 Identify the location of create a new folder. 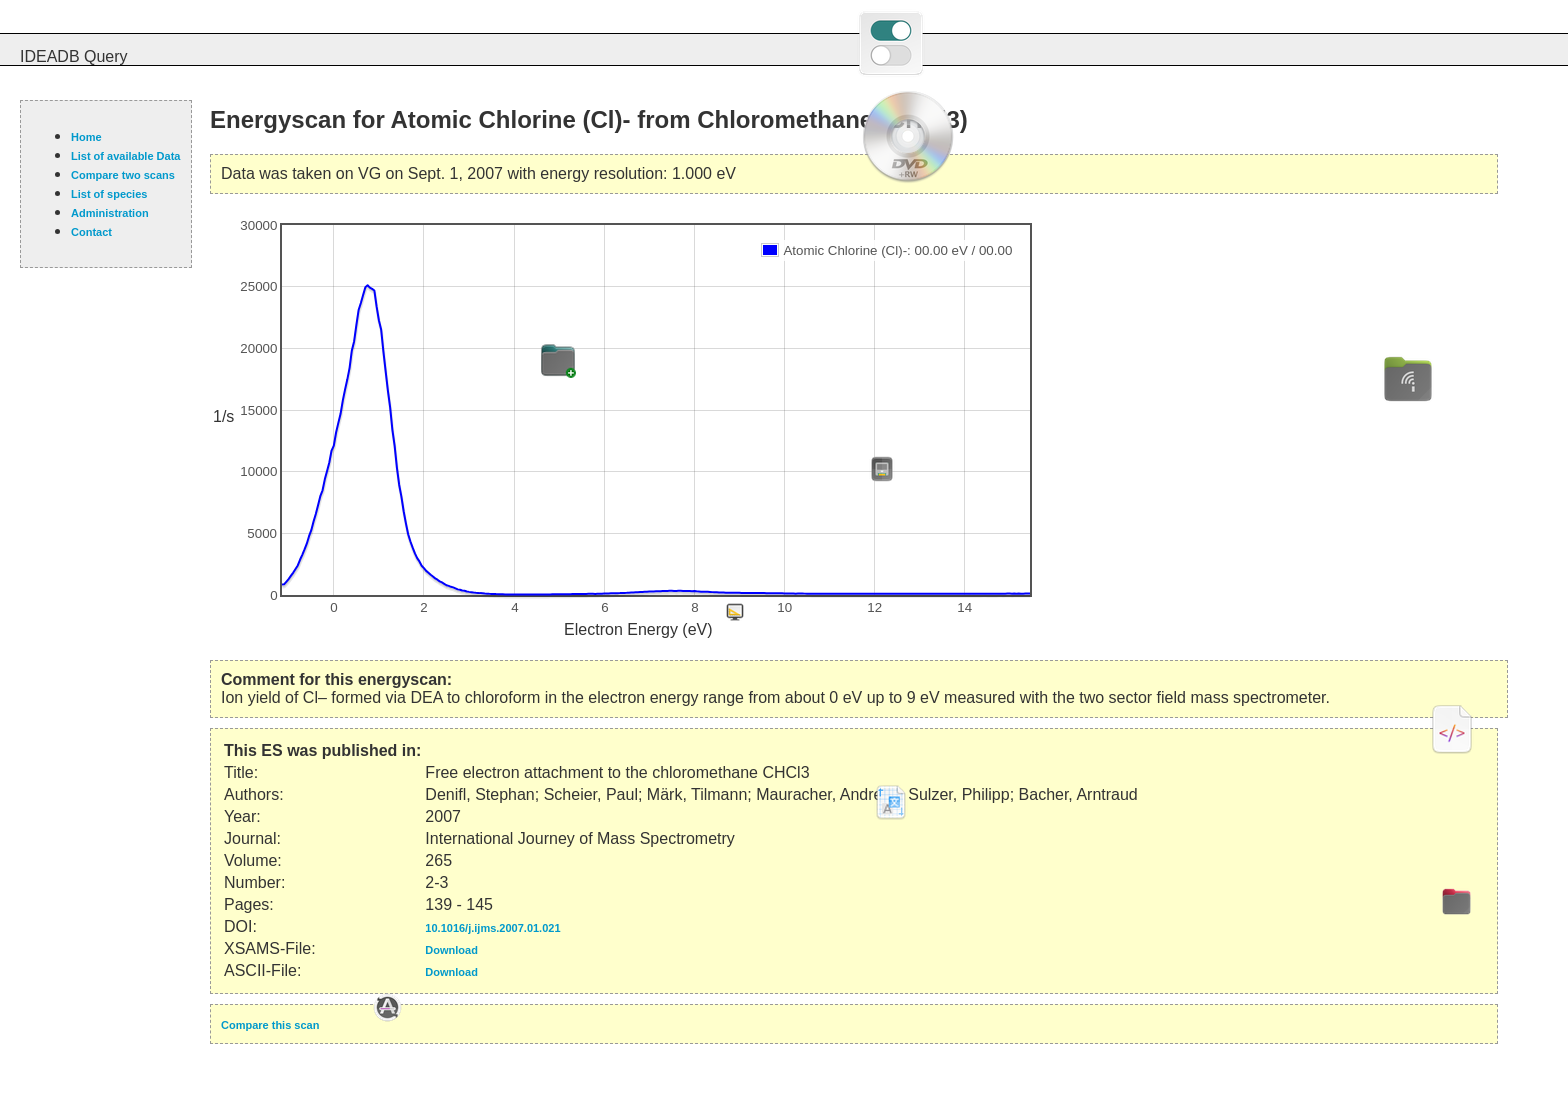
(558, 360).